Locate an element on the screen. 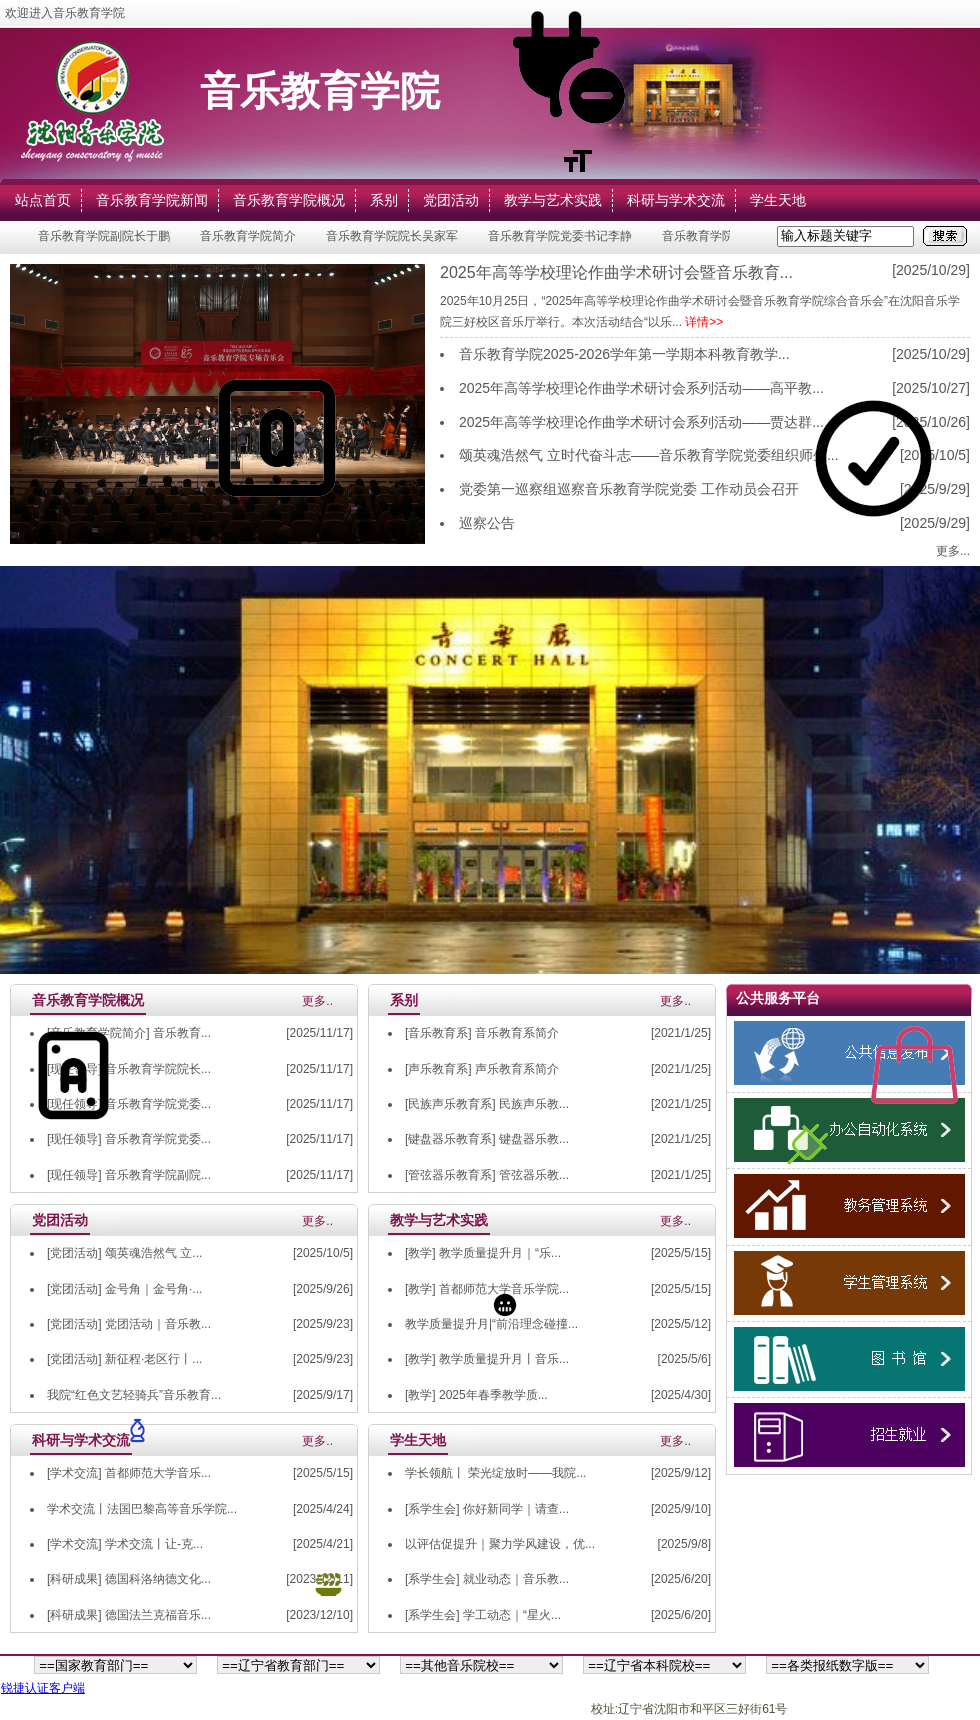  disconnect or remove a power connection is located at coordinates (562, 67).